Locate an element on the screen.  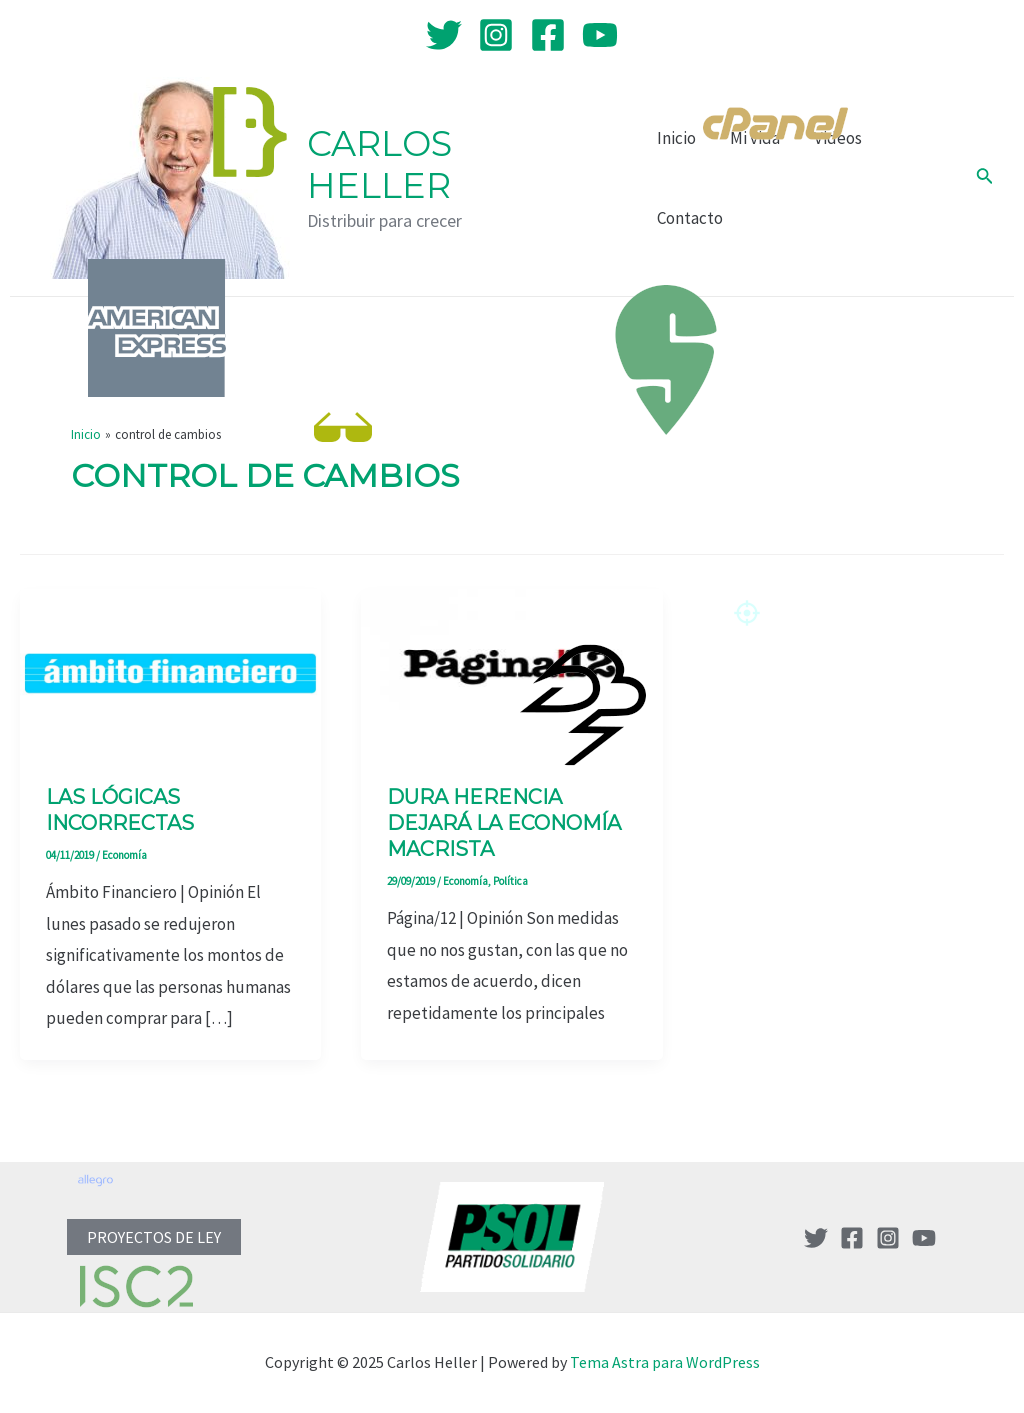
access cPanel web hosting control panel is located at coordinates (775, 123).